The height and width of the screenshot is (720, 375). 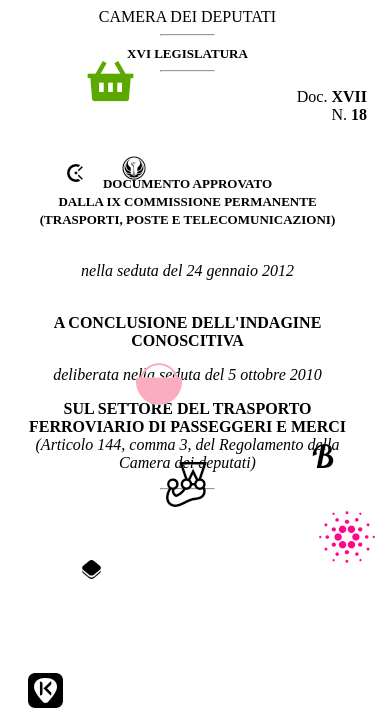 I want to click on view your shopping basket, so click(x=110, y=80).